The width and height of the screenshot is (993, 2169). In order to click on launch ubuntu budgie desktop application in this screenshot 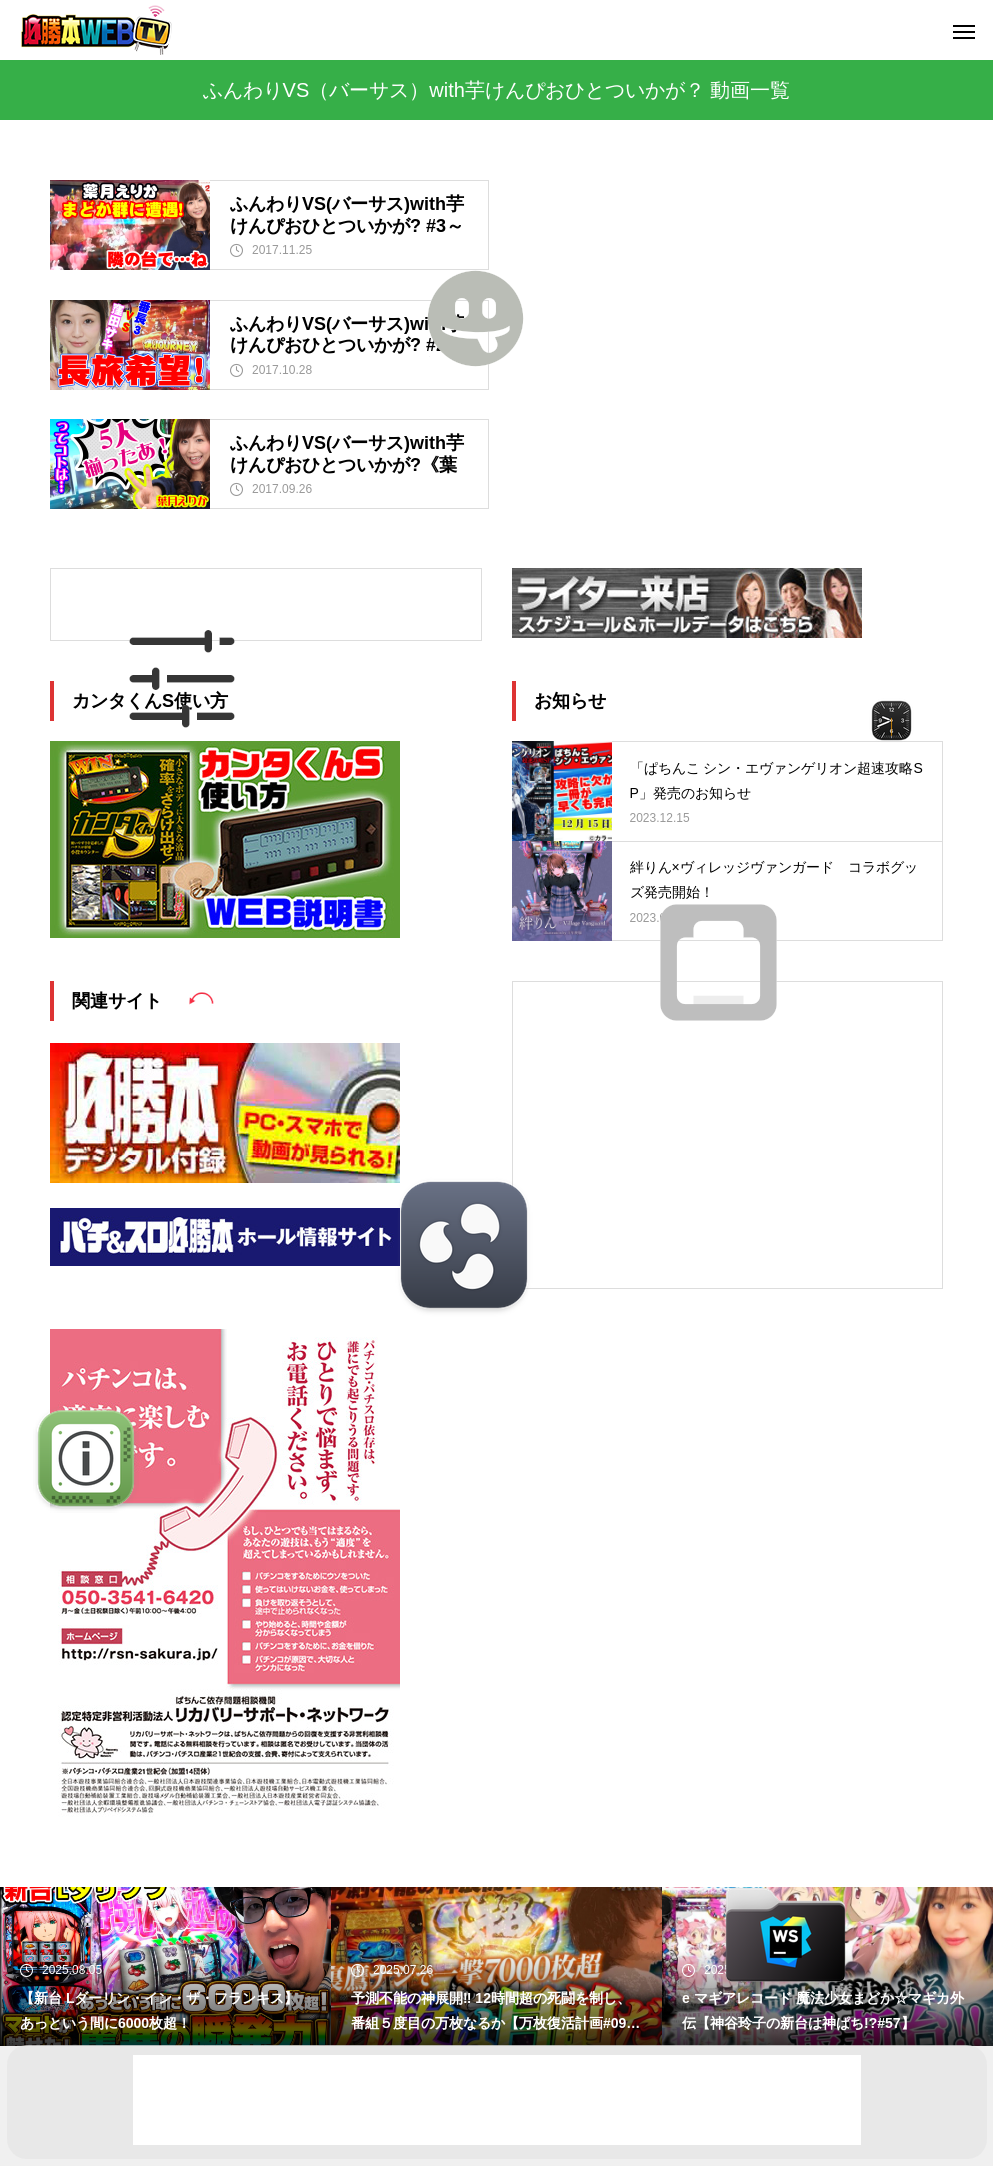, I will do `click(464, 1245)`.